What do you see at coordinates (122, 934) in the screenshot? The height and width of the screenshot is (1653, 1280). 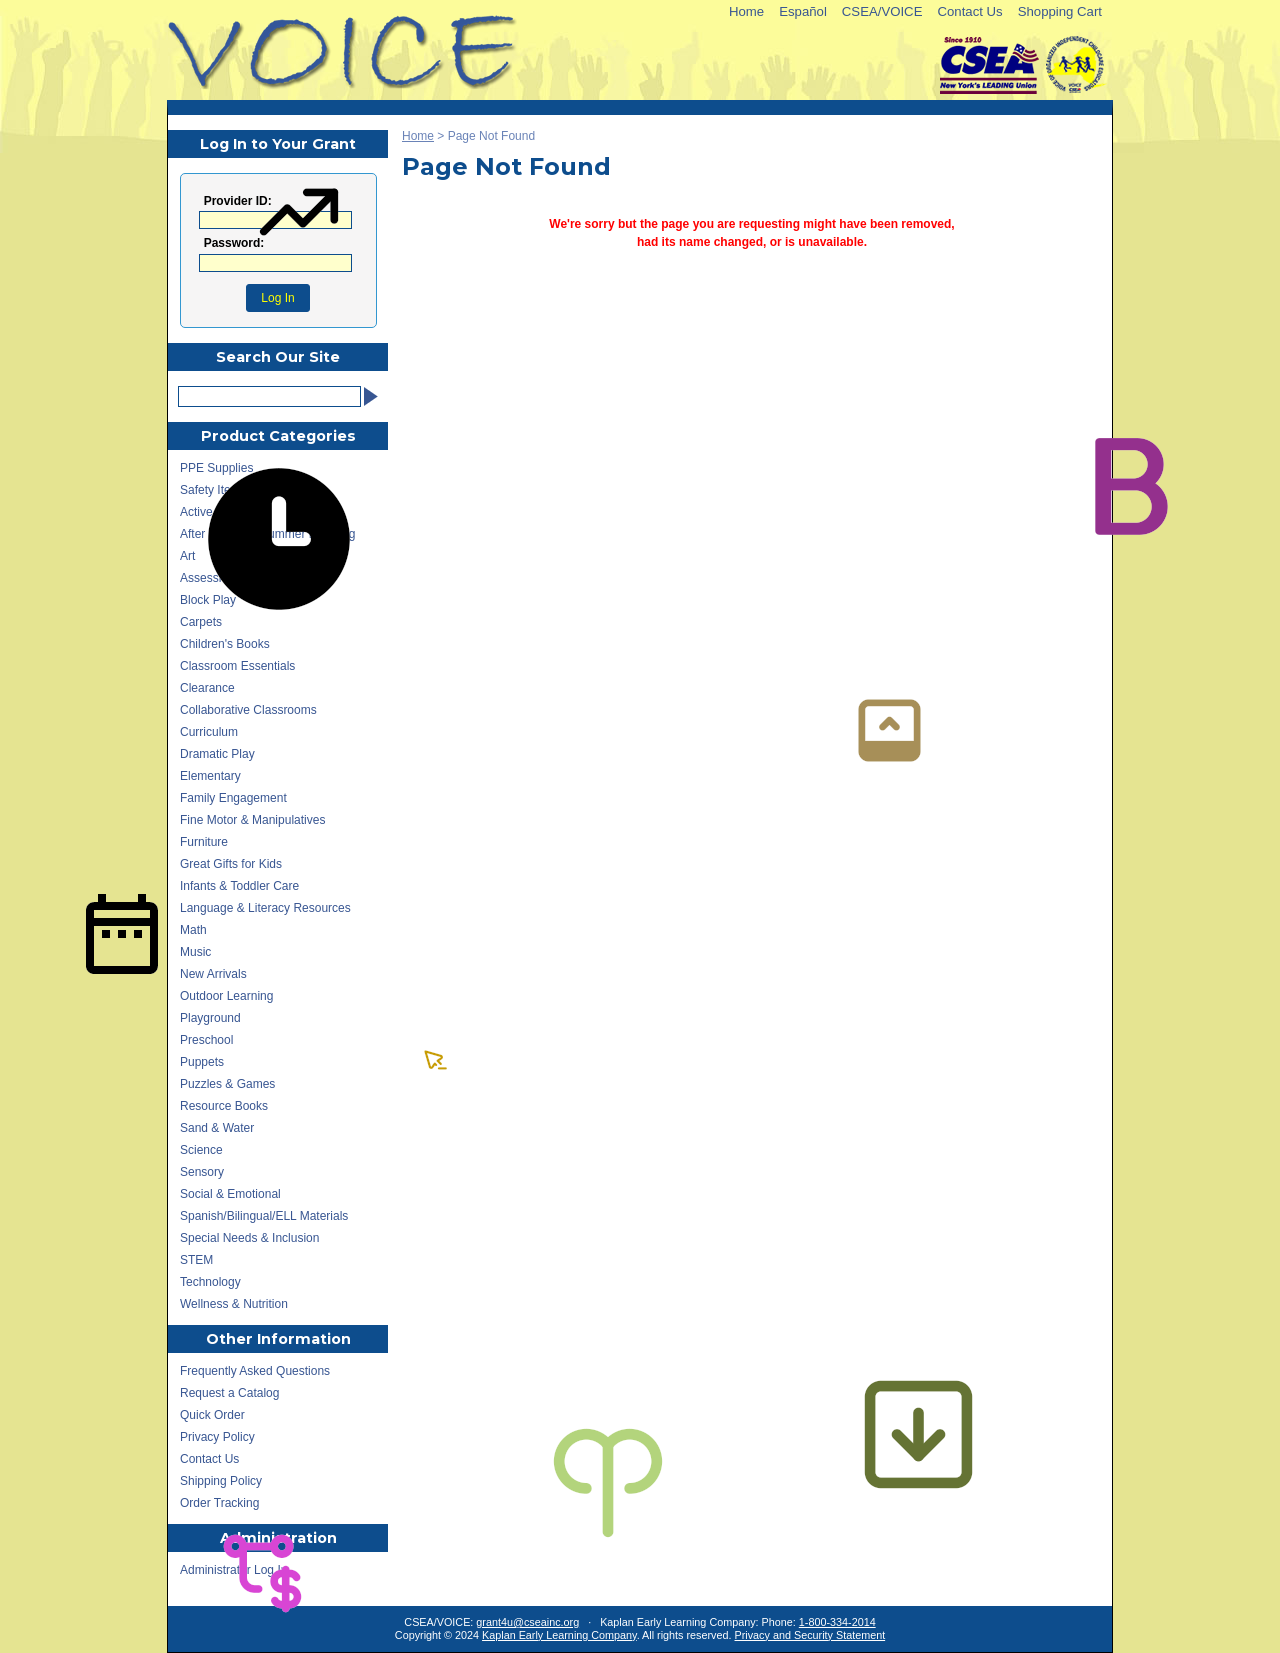 I see `select a date range` at bounding box center [122, 934].